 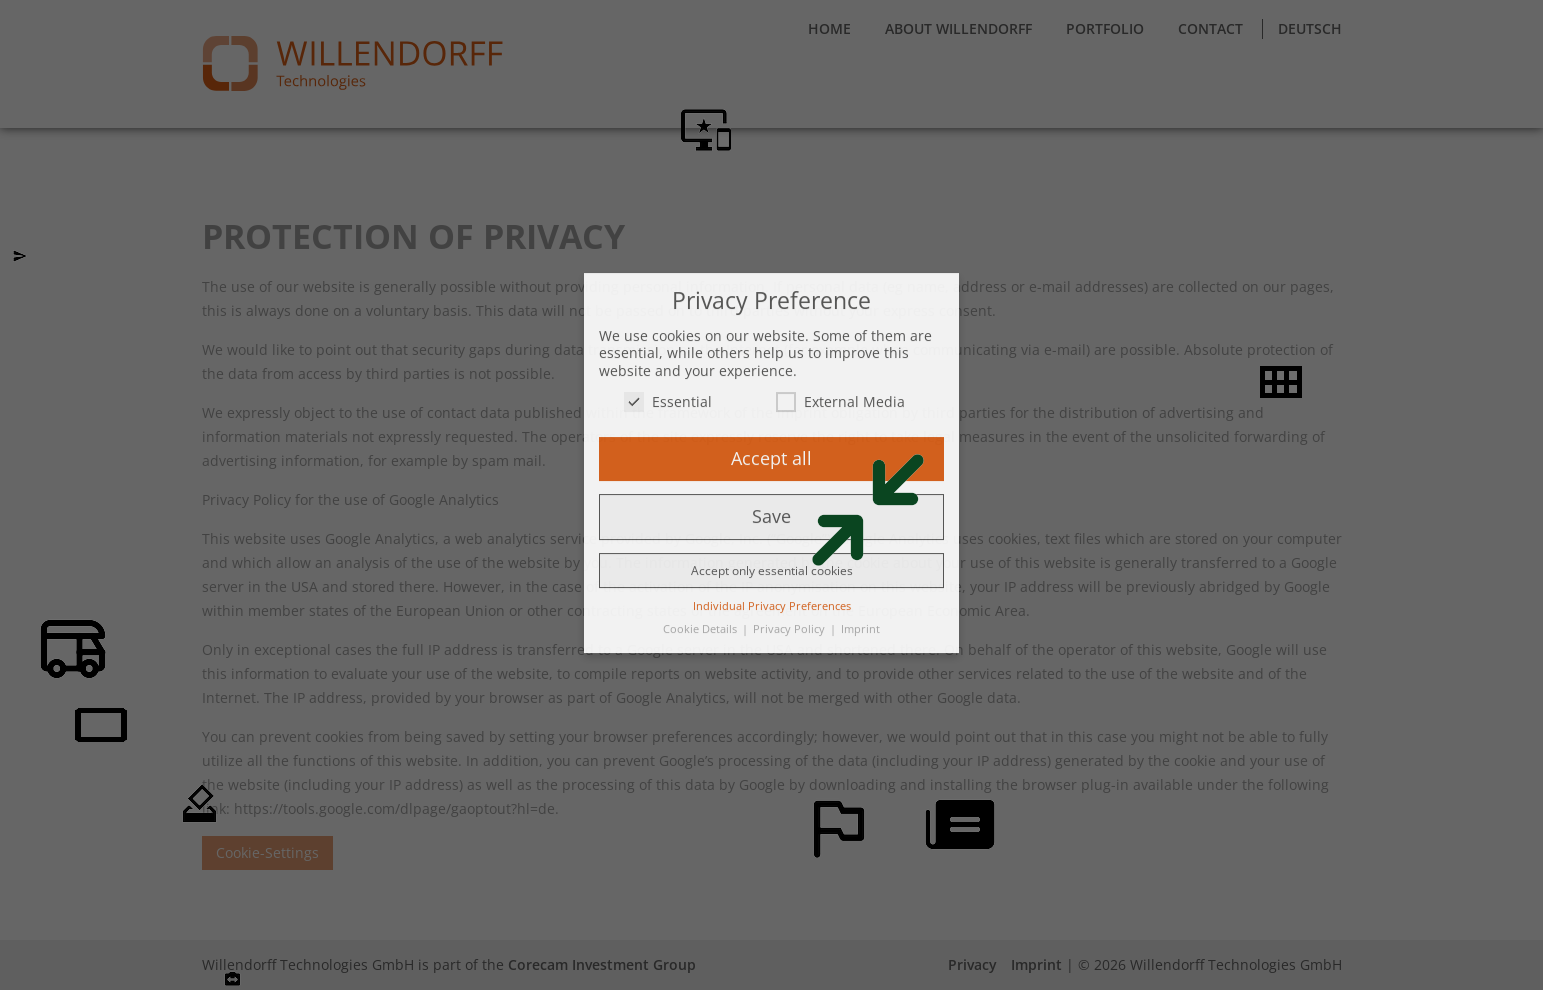 I want to click on minimize or collapse the current window, so click(x=868, y=510).